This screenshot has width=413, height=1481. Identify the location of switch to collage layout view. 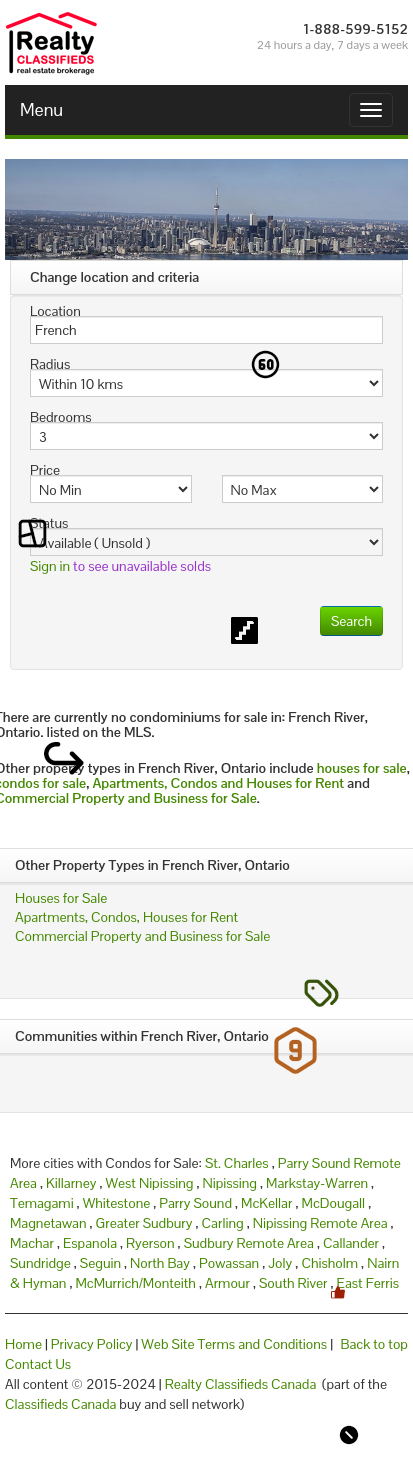
(32, 533).